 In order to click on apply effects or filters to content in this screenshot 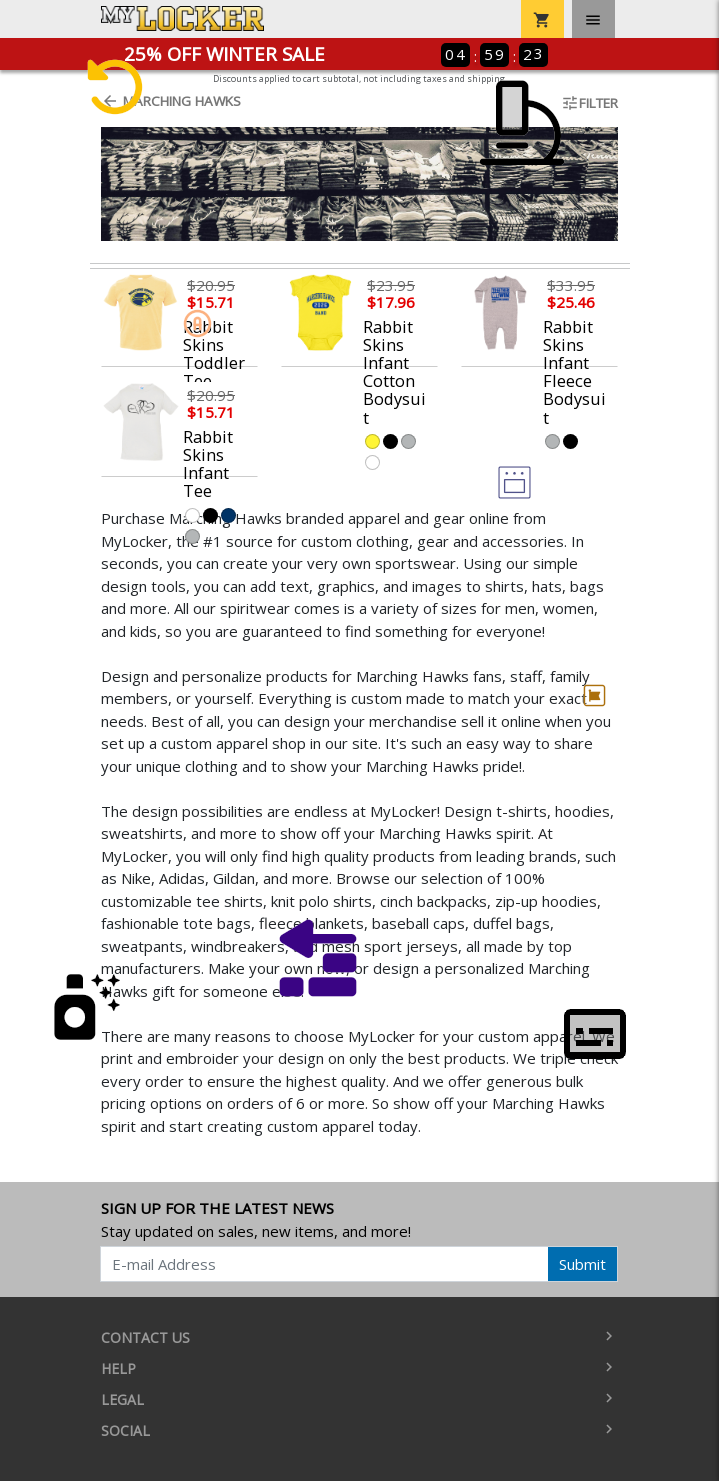, I will do `click(83, 1007)`.